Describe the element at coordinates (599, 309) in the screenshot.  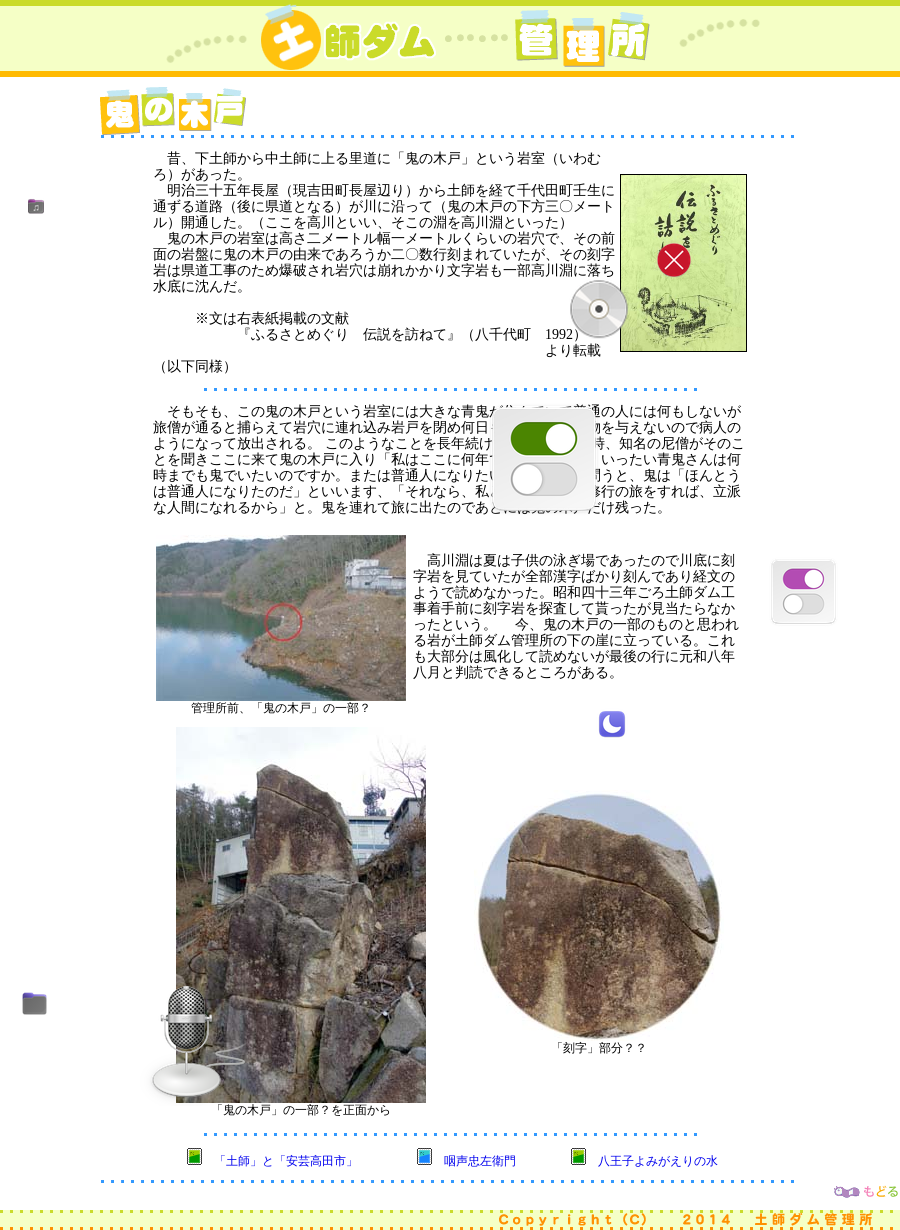
I see `indicates a DVD-RW drive or rewritable disc device` at that location.